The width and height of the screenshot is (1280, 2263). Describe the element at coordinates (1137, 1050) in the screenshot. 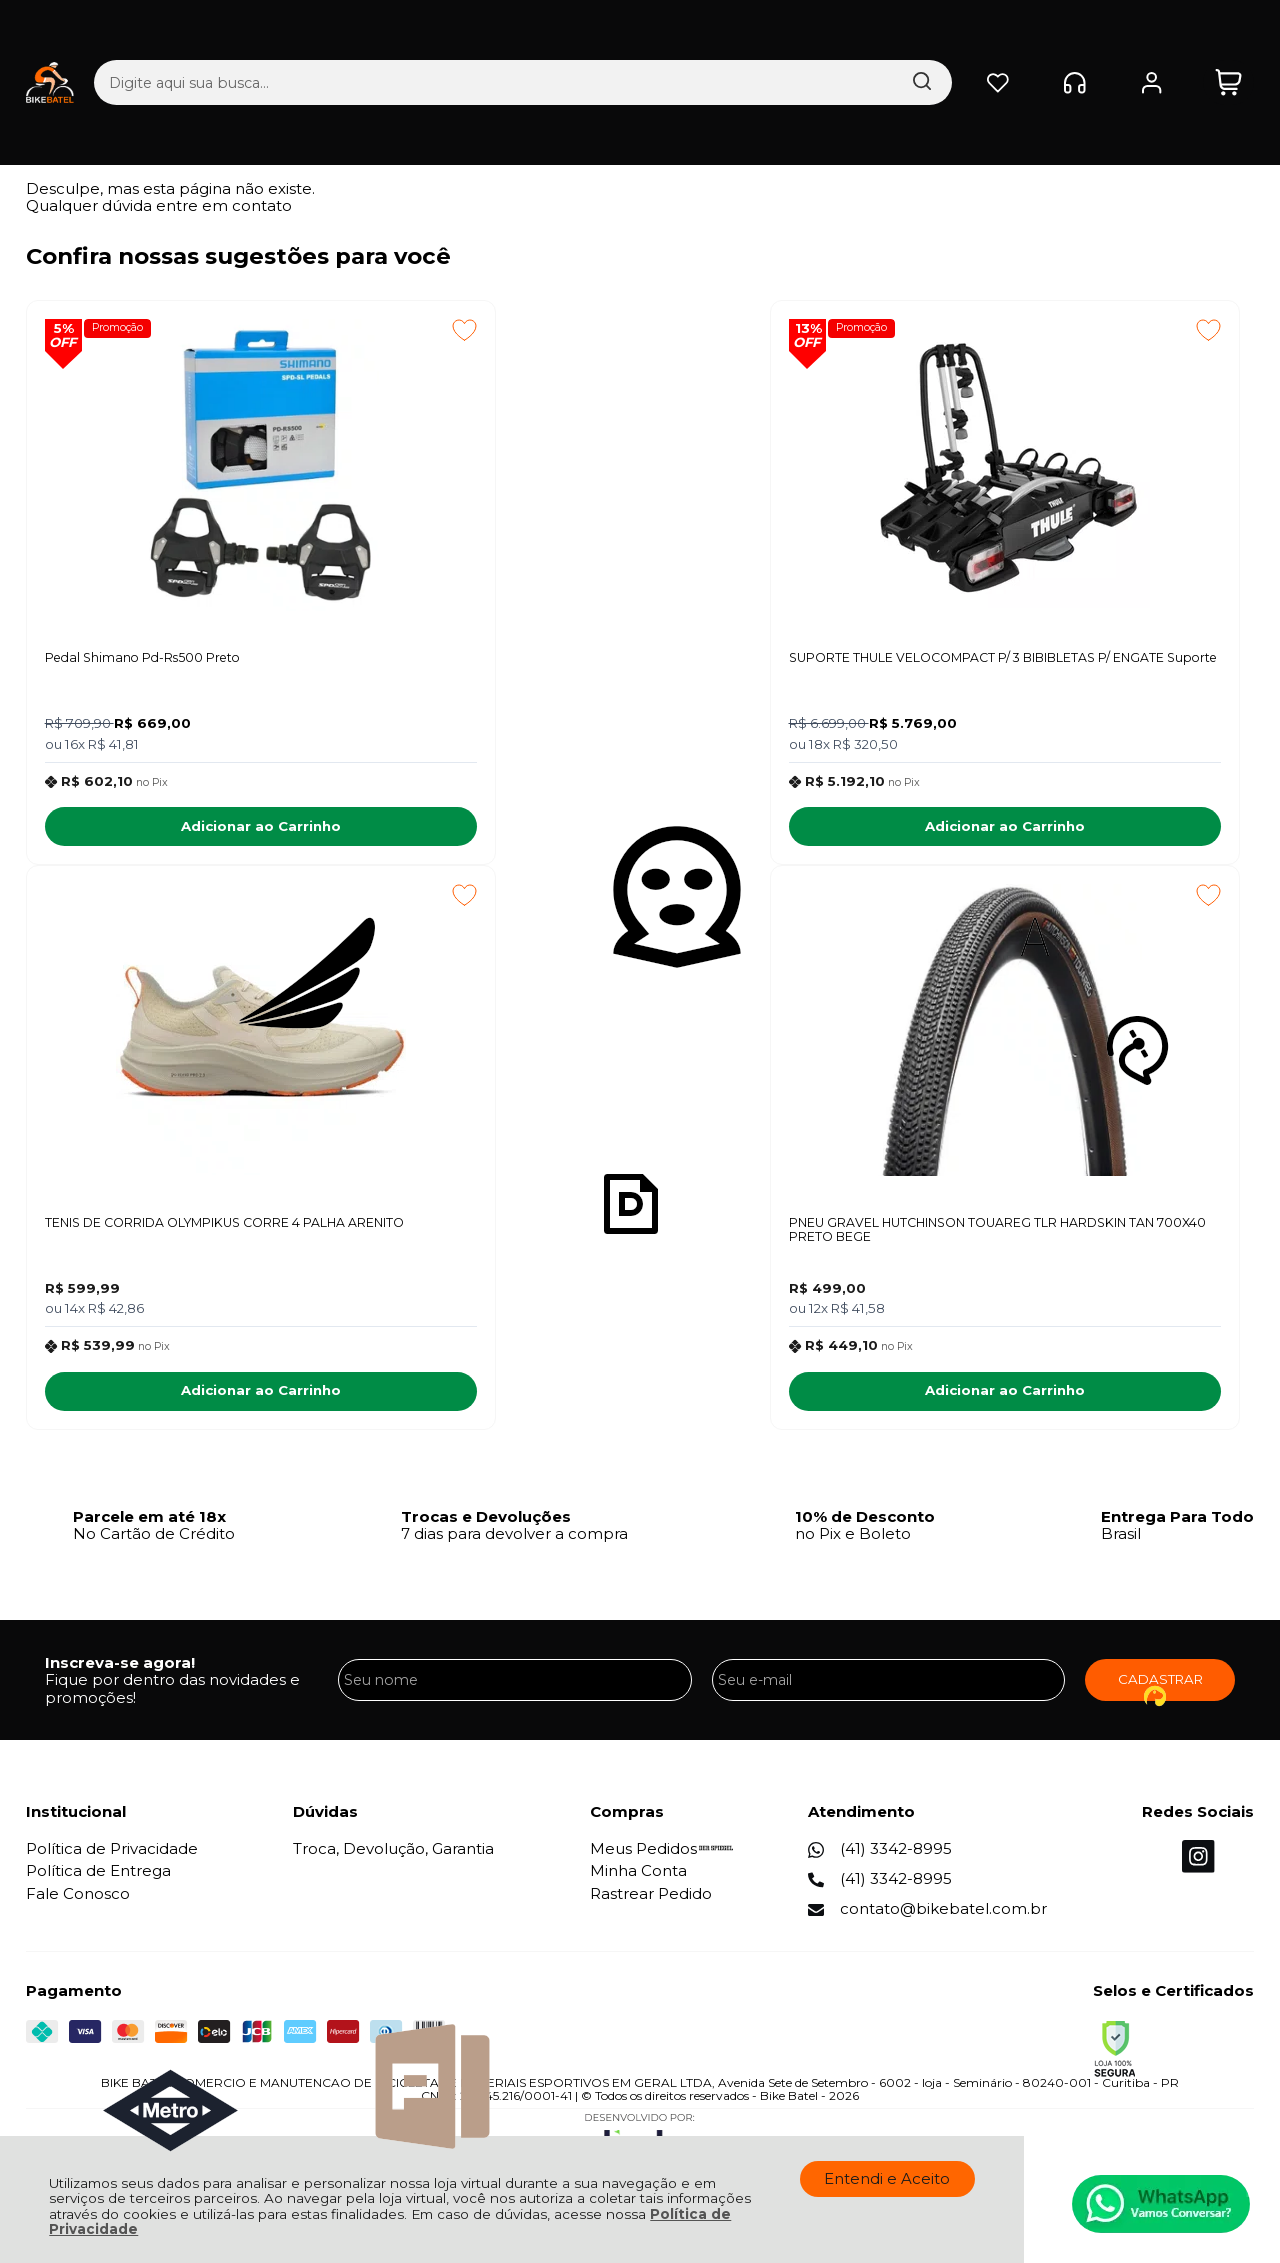

I see `open the Satellite app` at that location.